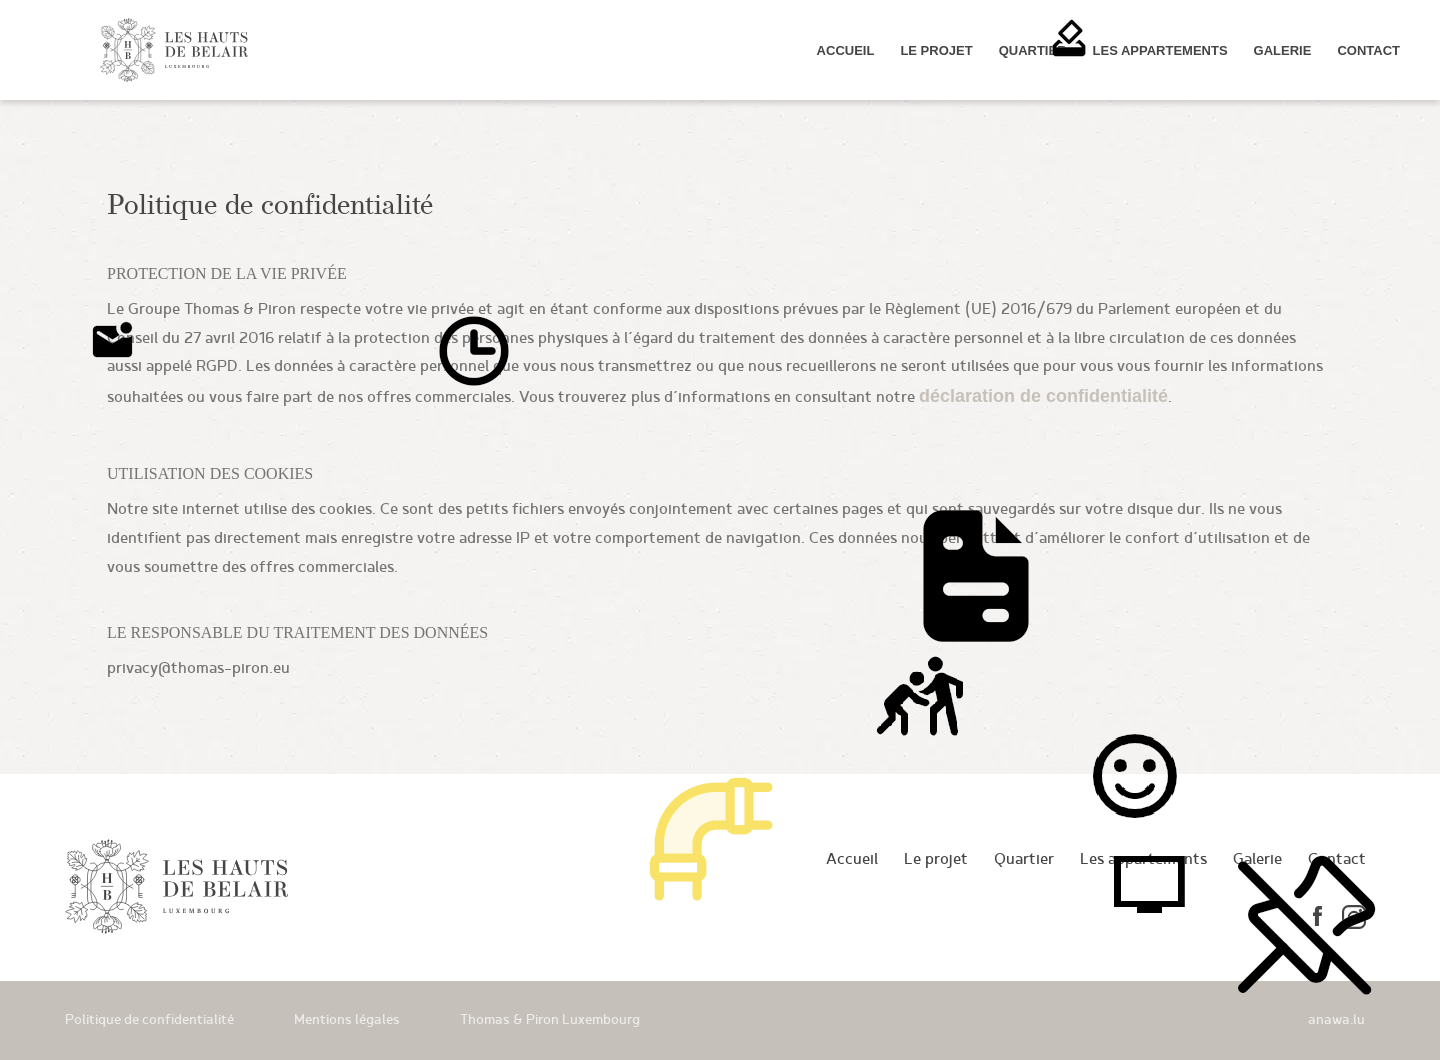 This screenshot has height=1060, width=1440. I want to click on plumbing or pipe system settings, so click(706, 834).